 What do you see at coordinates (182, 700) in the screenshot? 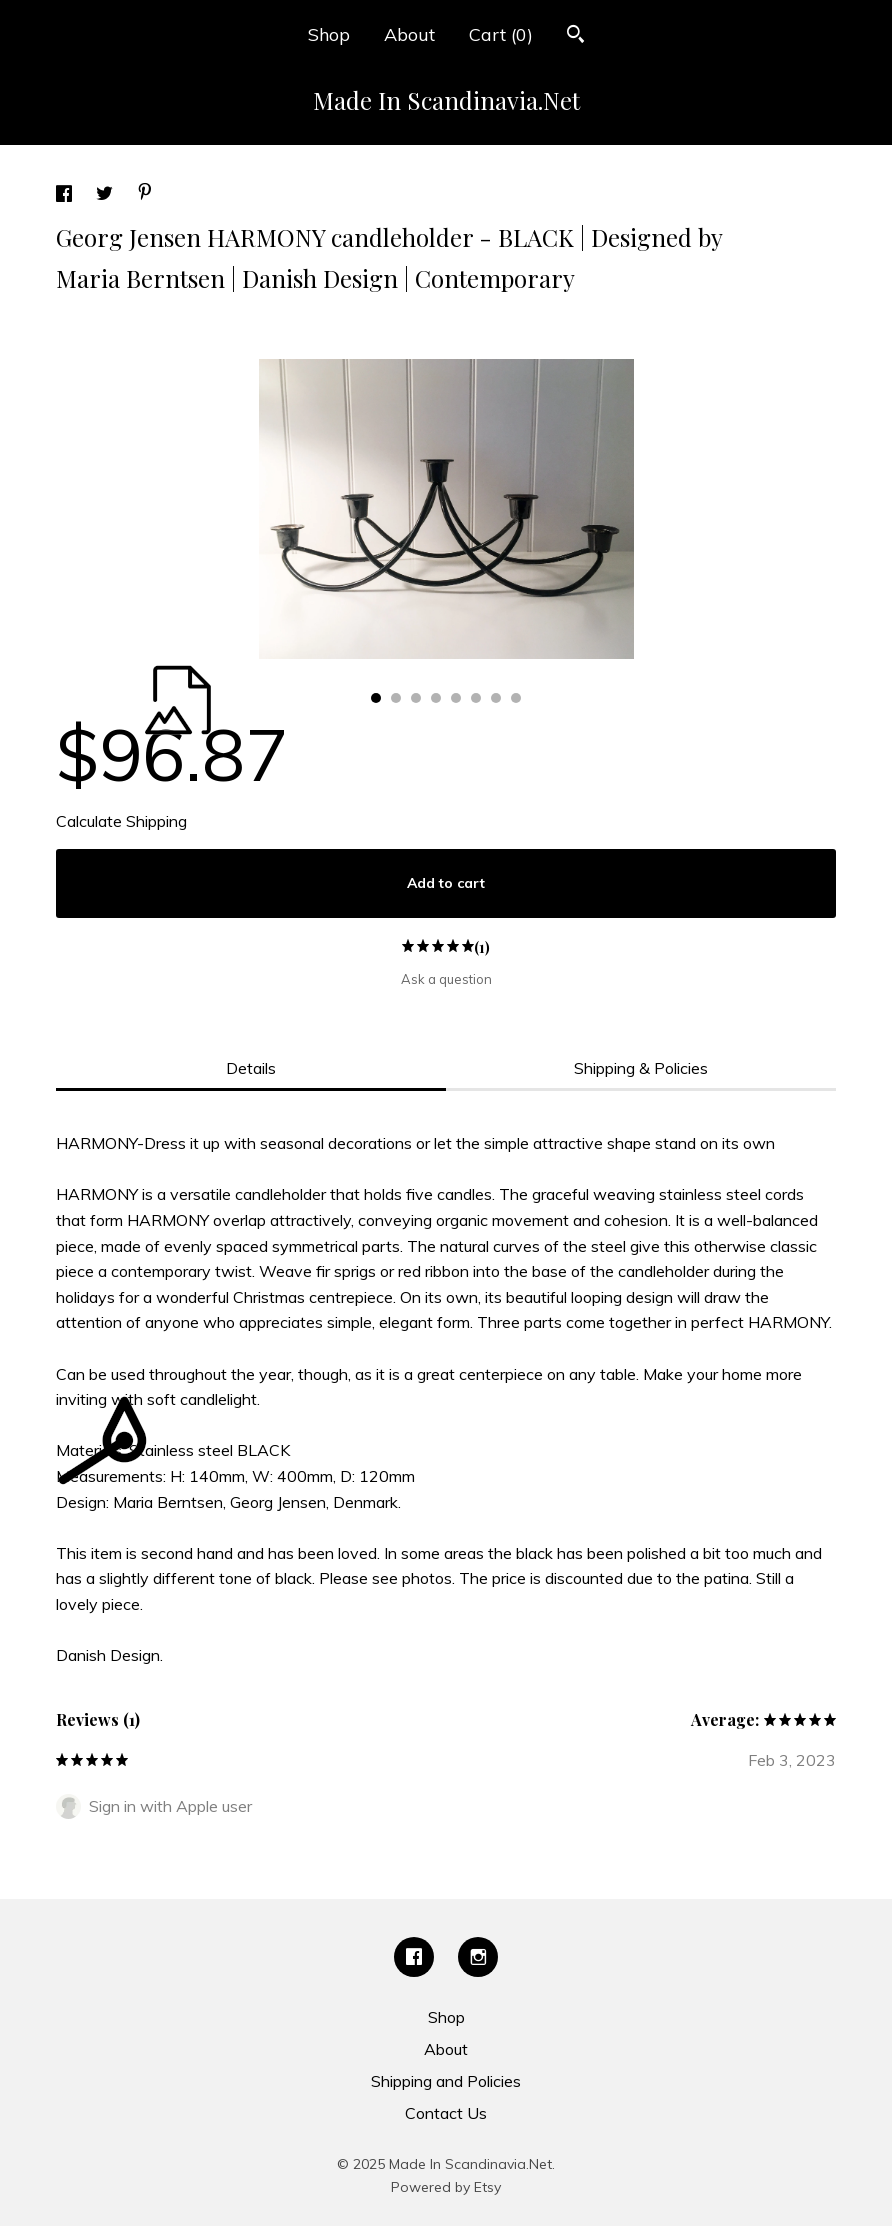
I see `view image file` at bounding box center [182, 700].